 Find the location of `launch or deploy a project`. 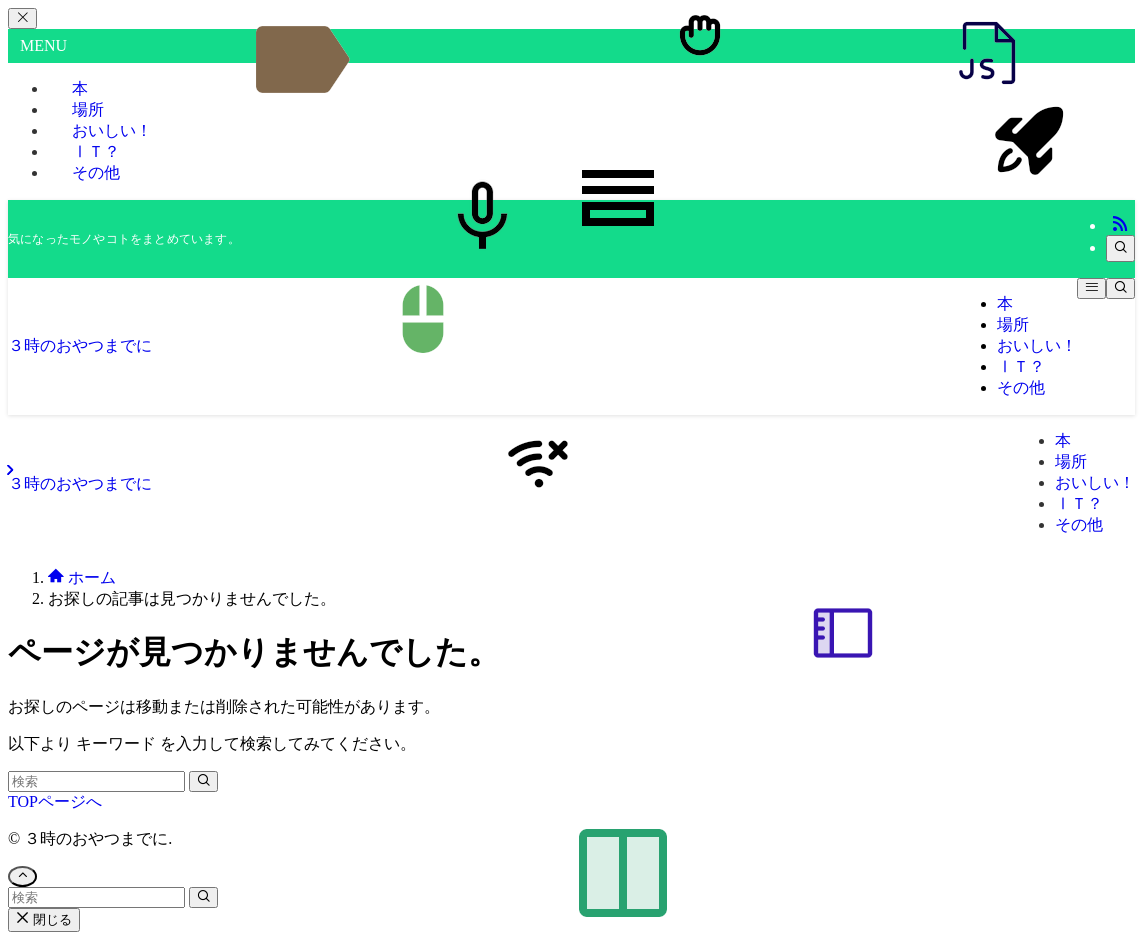

launch or deploy a project is located at coordinates (1030, 139).